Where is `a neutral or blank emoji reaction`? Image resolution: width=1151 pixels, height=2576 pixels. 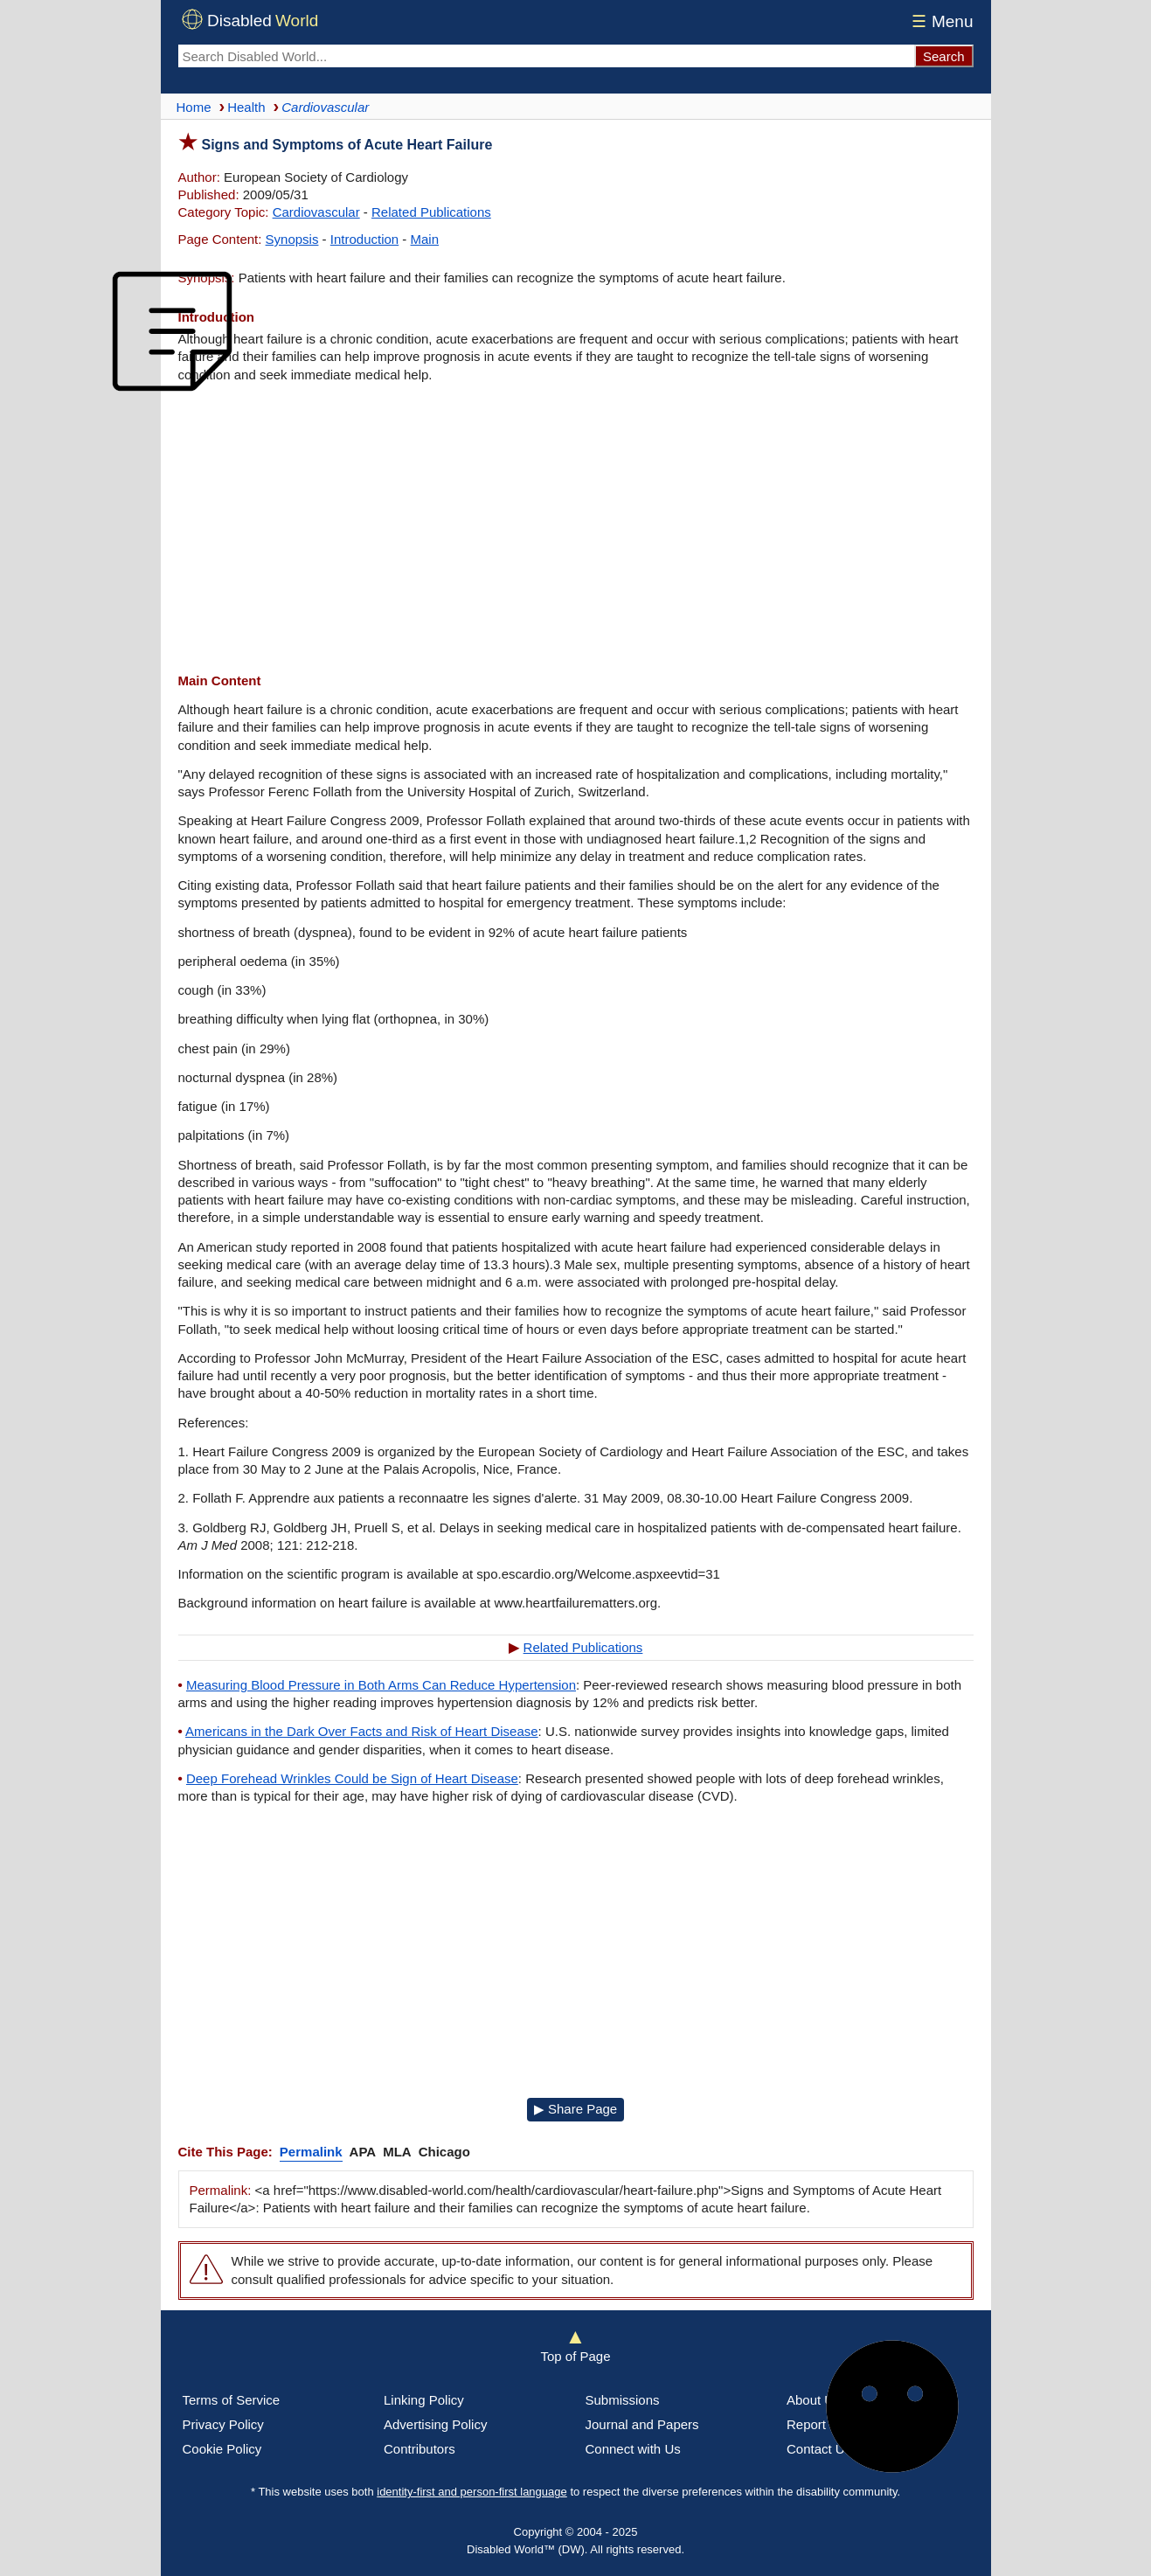
a neutral or blank emoji reaction is located at coordinates (892, 2406).